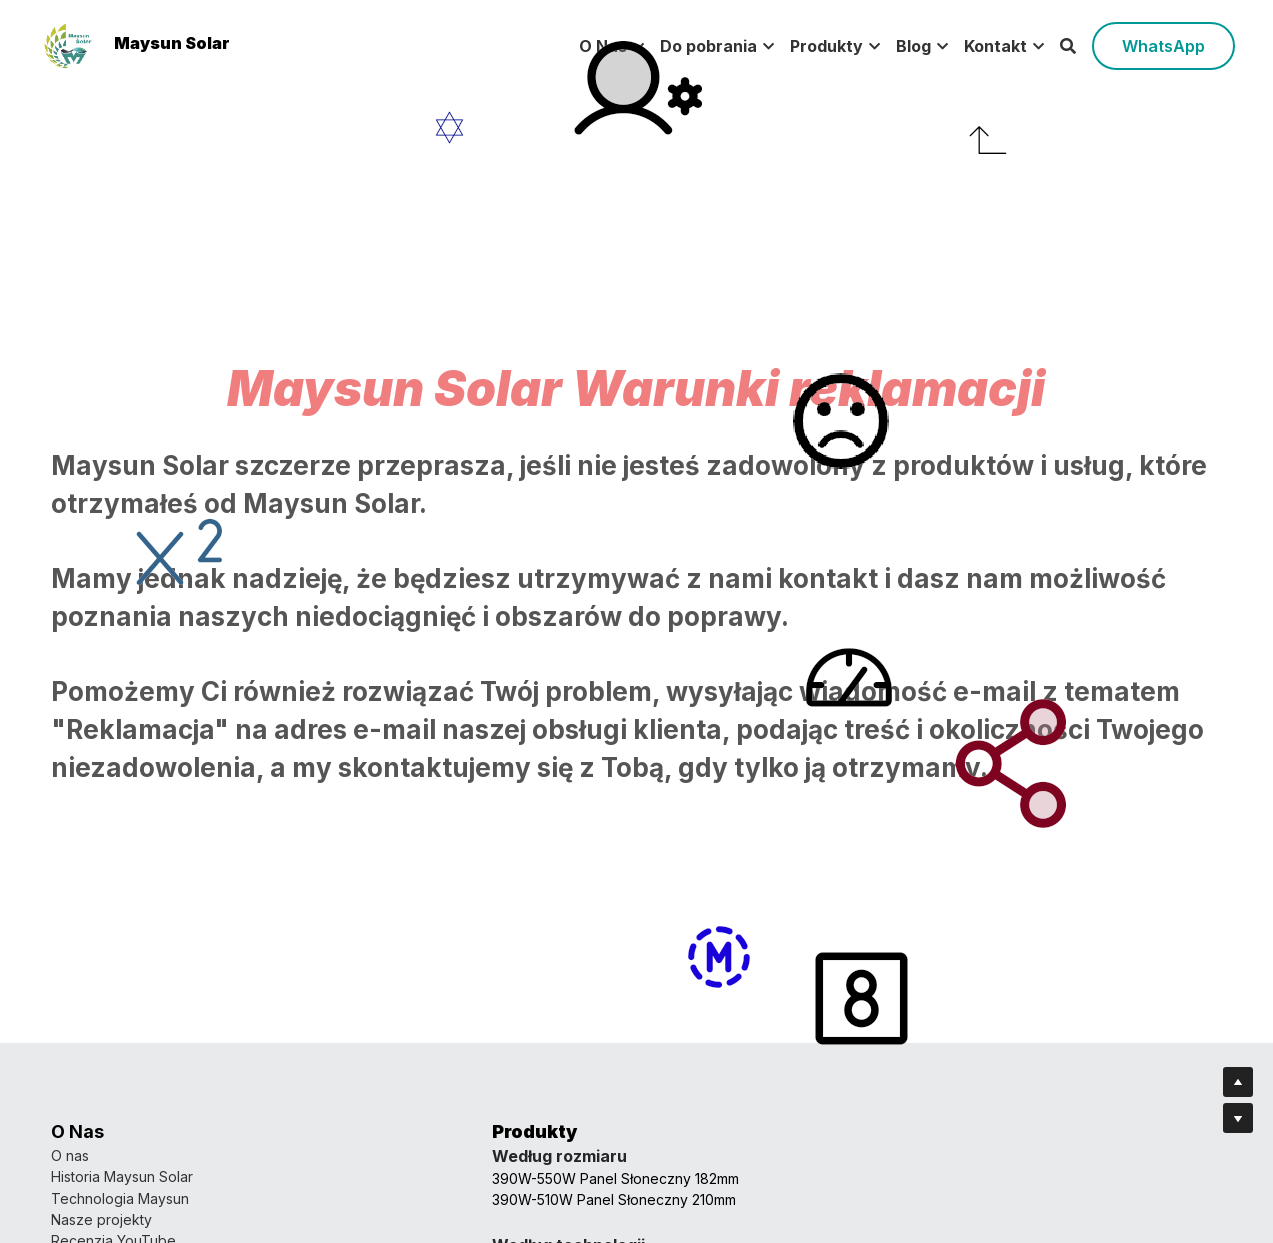  Describe the element at coordinates (719, 957) in the screenshot. I see `indicates a pending or in-progress medium priority status` at that location.